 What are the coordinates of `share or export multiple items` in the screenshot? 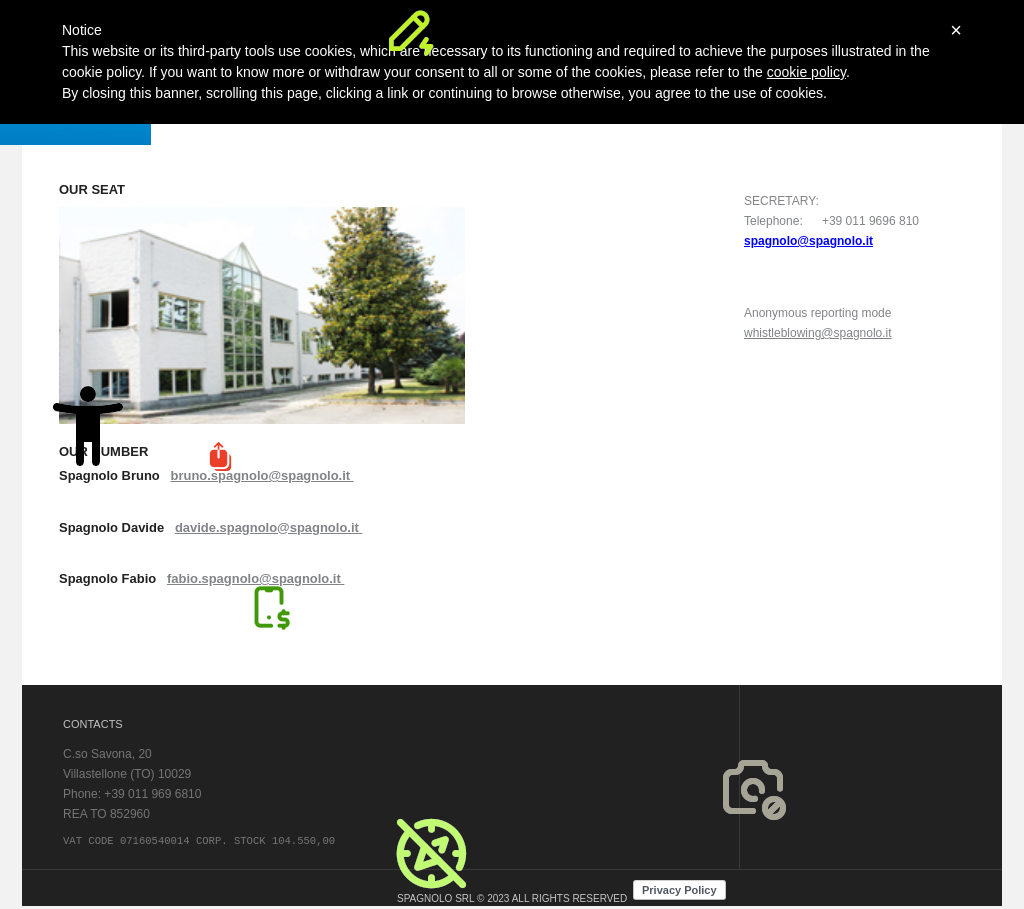 It's located at (220, 456).